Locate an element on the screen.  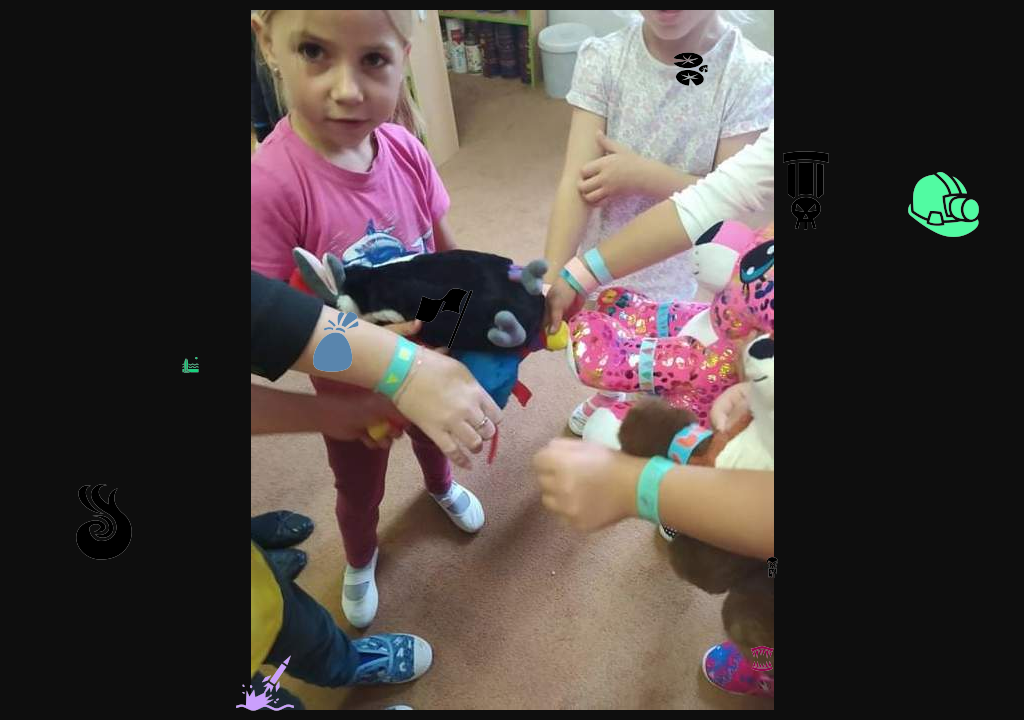
access surfing or water sports activities is located at coordinates (190, 364).